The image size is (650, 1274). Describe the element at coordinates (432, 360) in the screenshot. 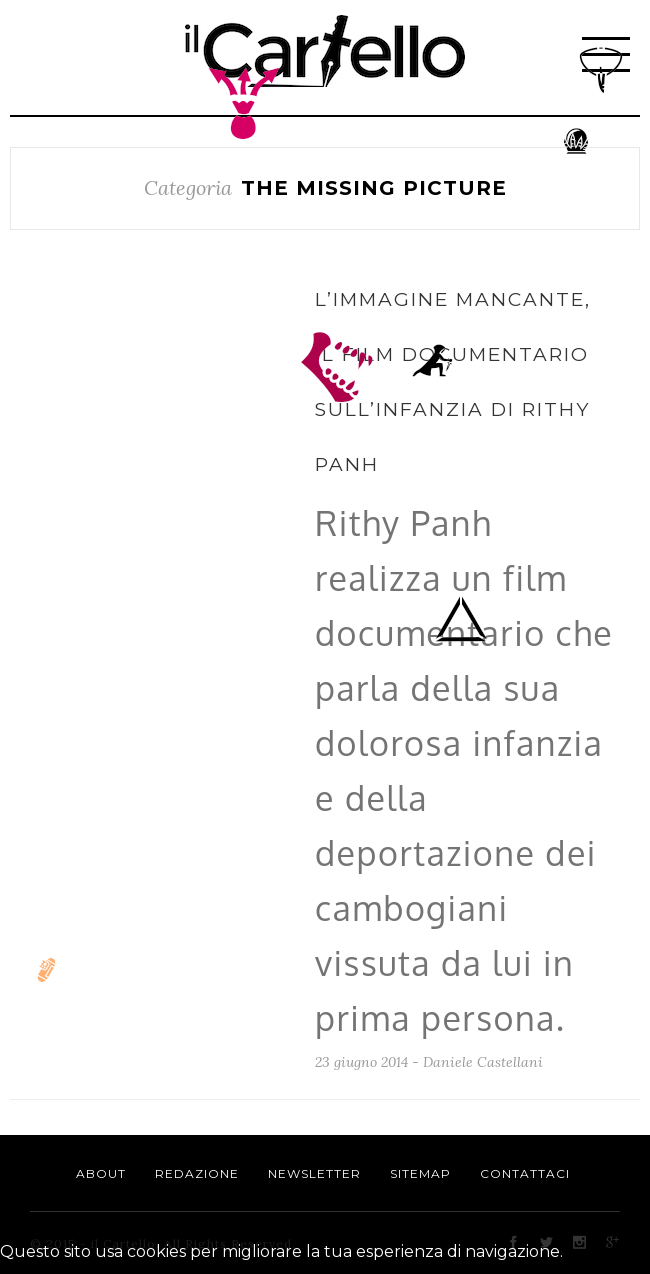

I see `select assassin or rogue character class` at that location.